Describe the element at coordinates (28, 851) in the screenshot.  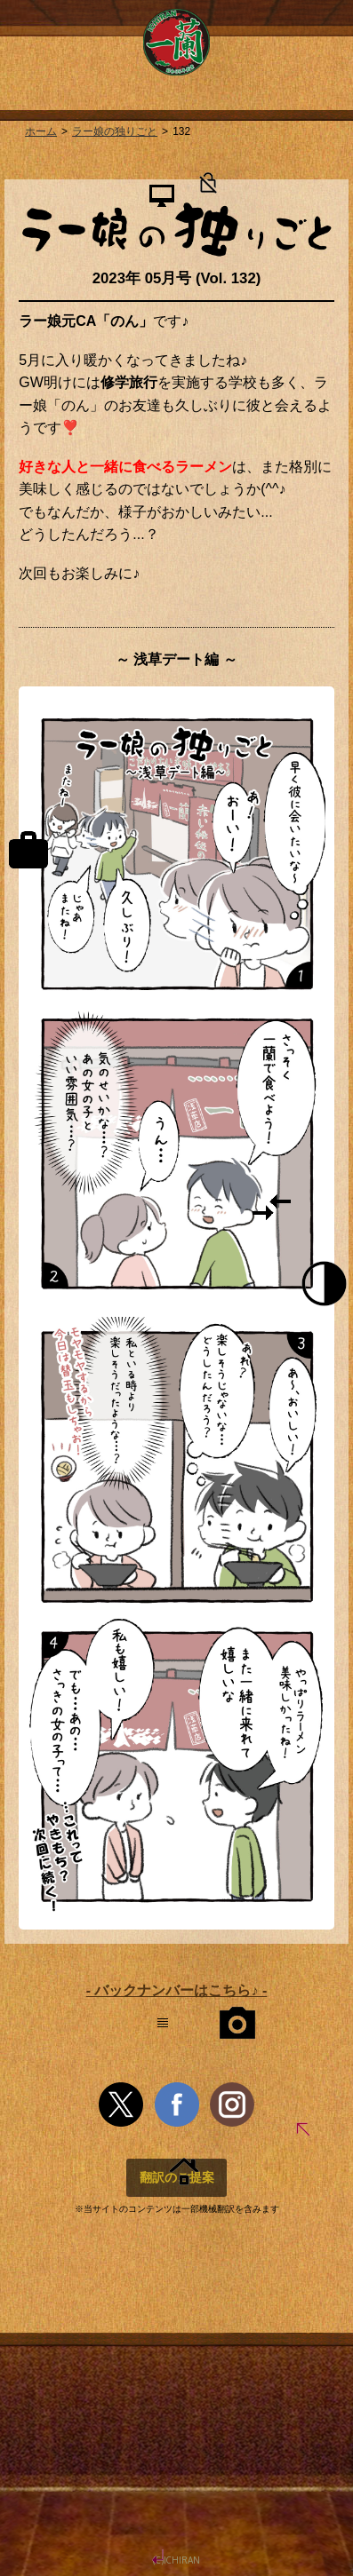
I see `access work-related files or apps` at that location.